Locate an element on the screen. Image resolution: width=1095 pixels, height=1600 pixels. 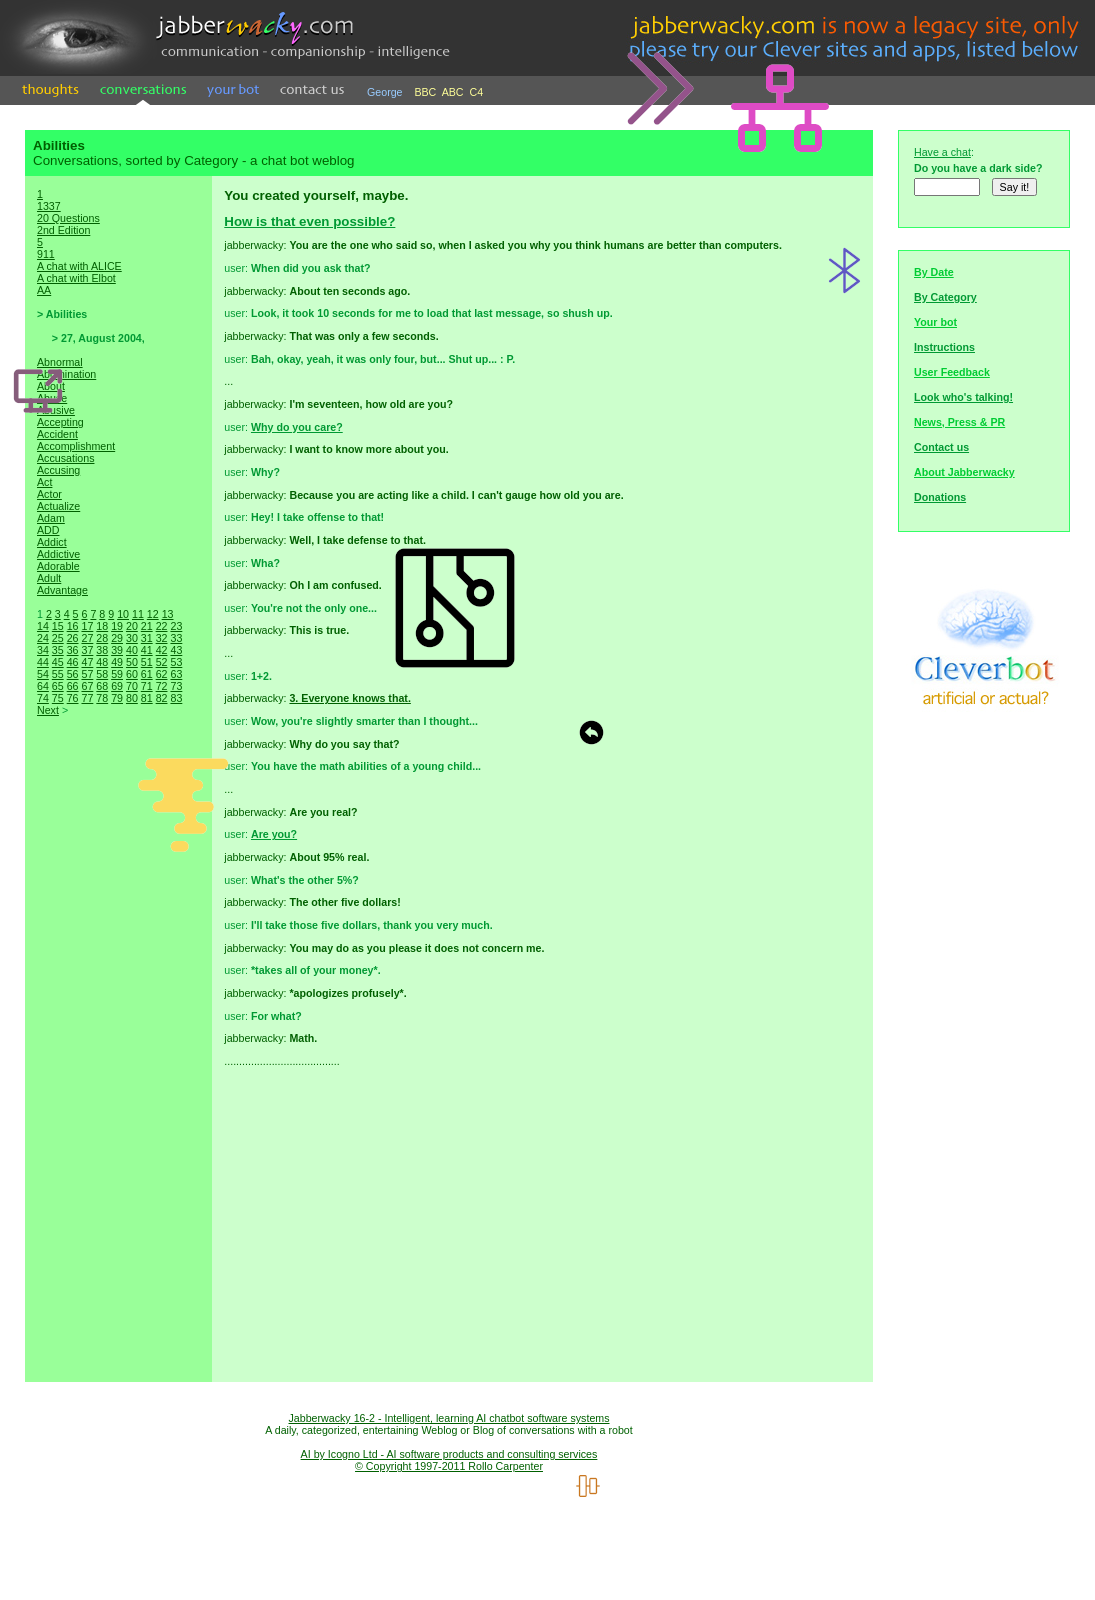
access hardware or circuit settings is located at coordinates (455, 608).